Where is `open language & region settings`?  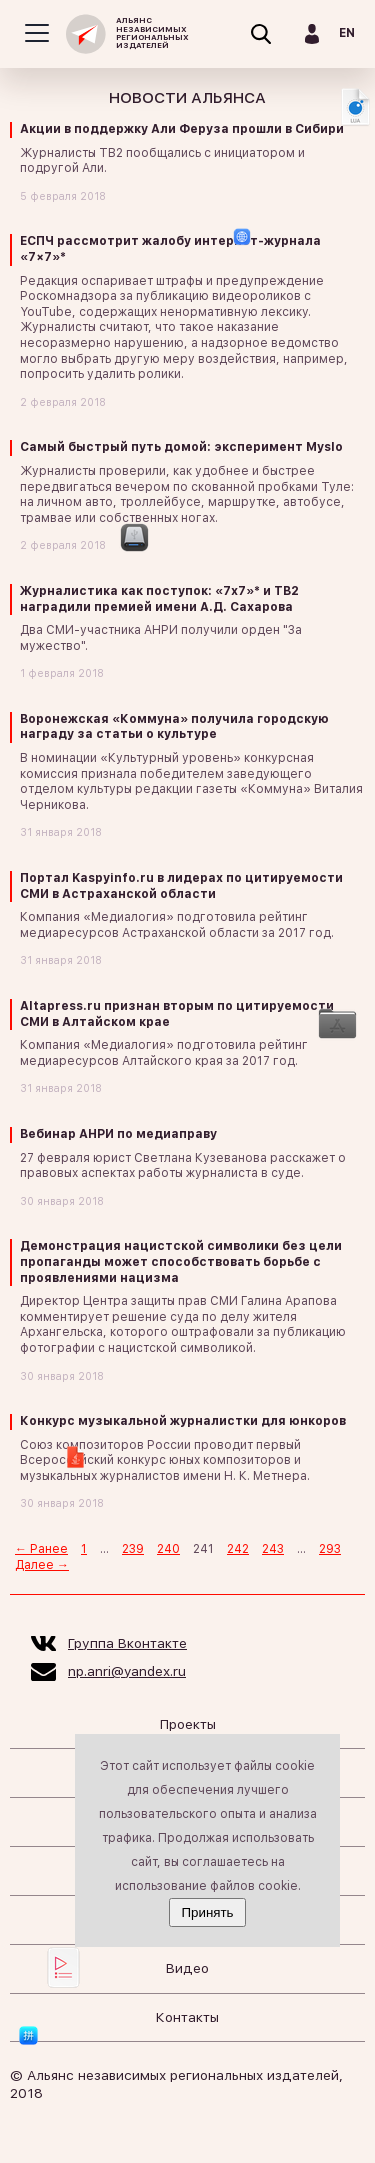
open language & region settings is located at coordinates (242, 237).